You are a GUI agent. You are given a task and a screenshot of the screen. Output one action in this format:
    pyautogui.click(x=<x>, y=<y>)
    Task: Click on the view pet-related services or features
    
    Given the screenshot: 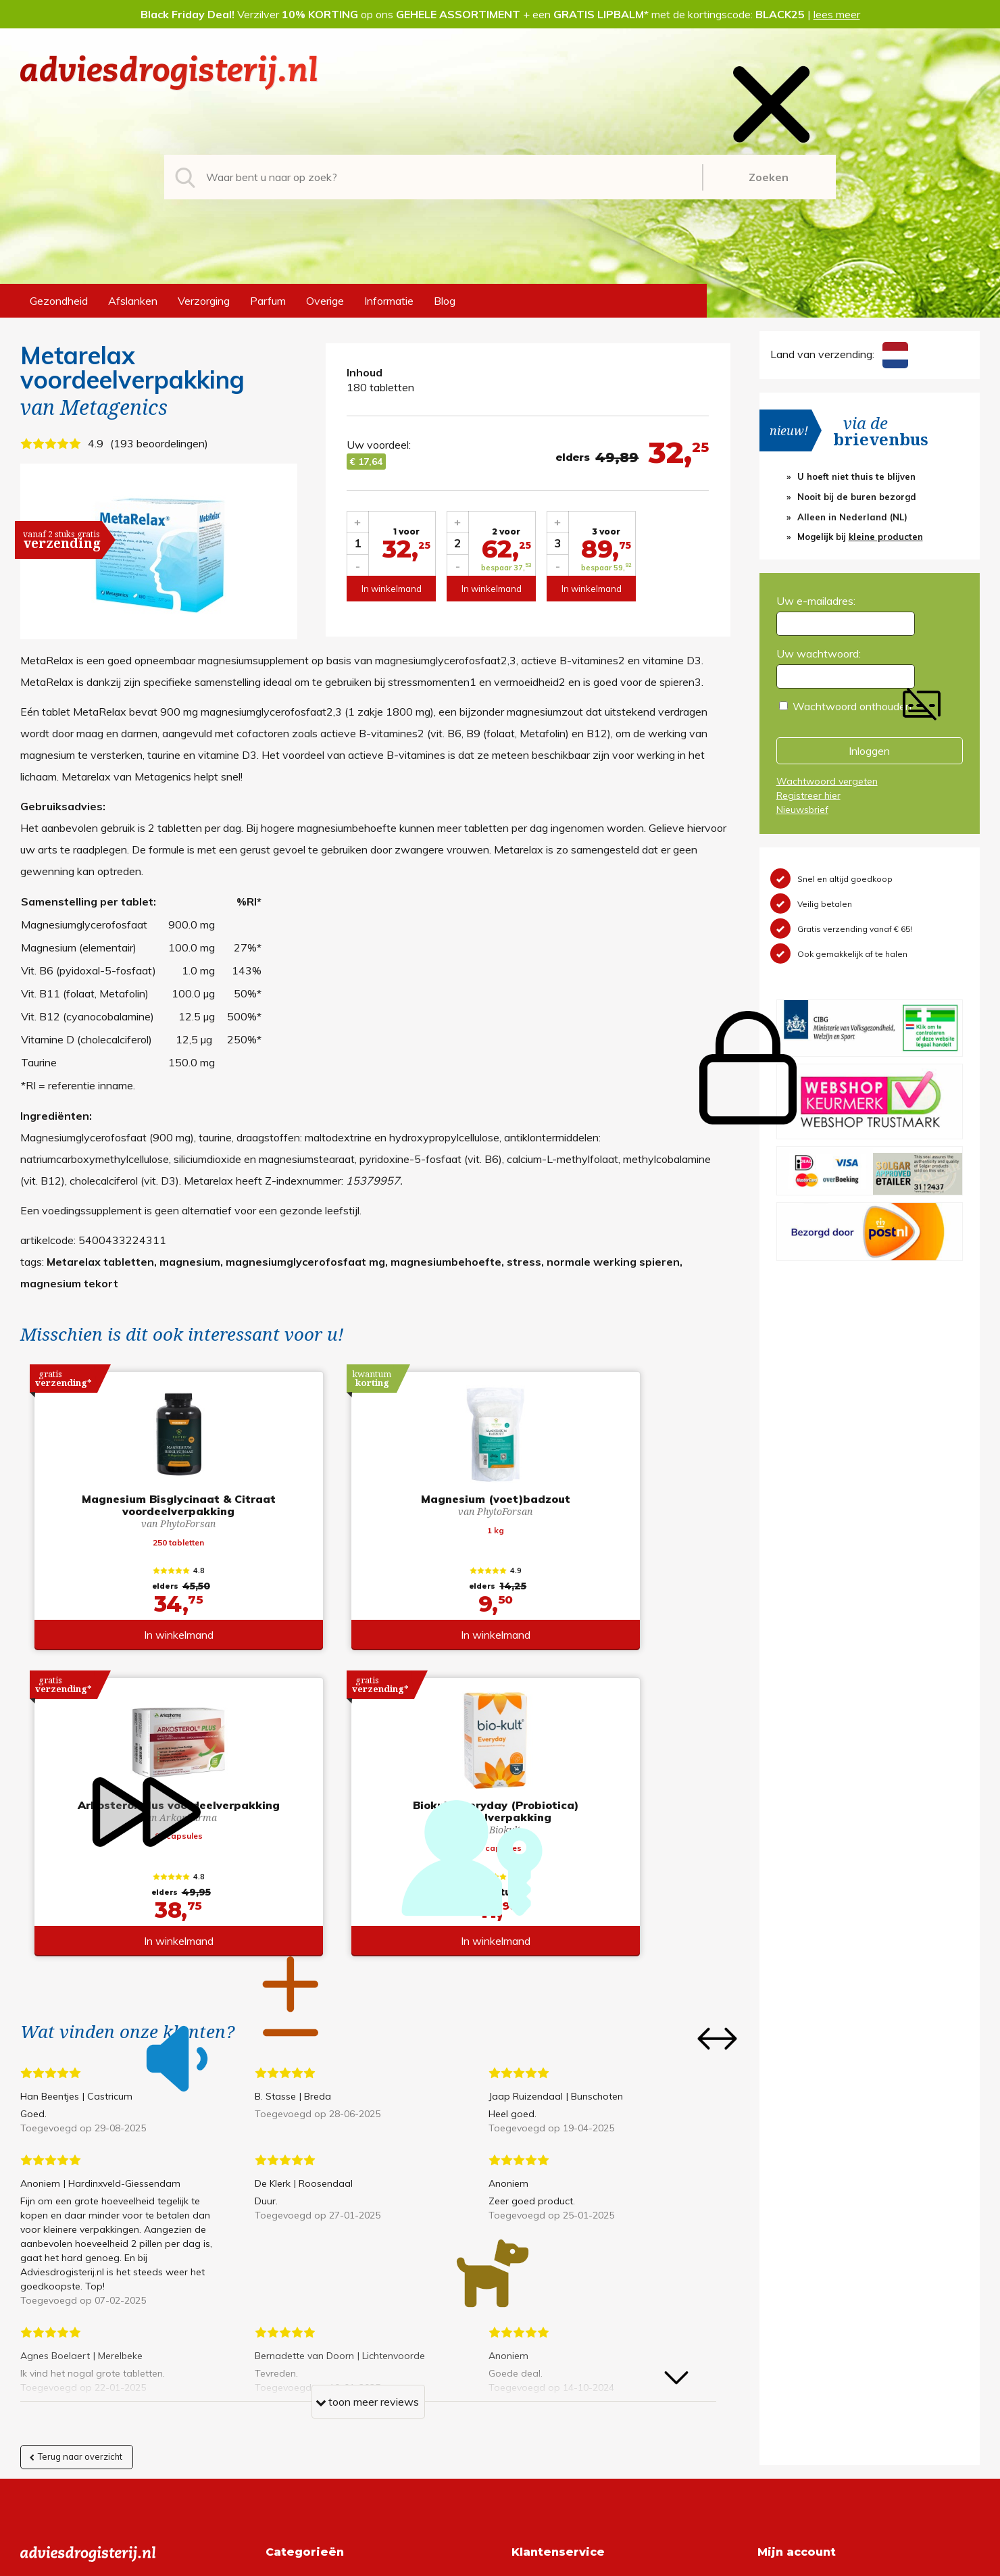 What is the action you would take?
    pyautogui.click(x=493, y=2275)
    